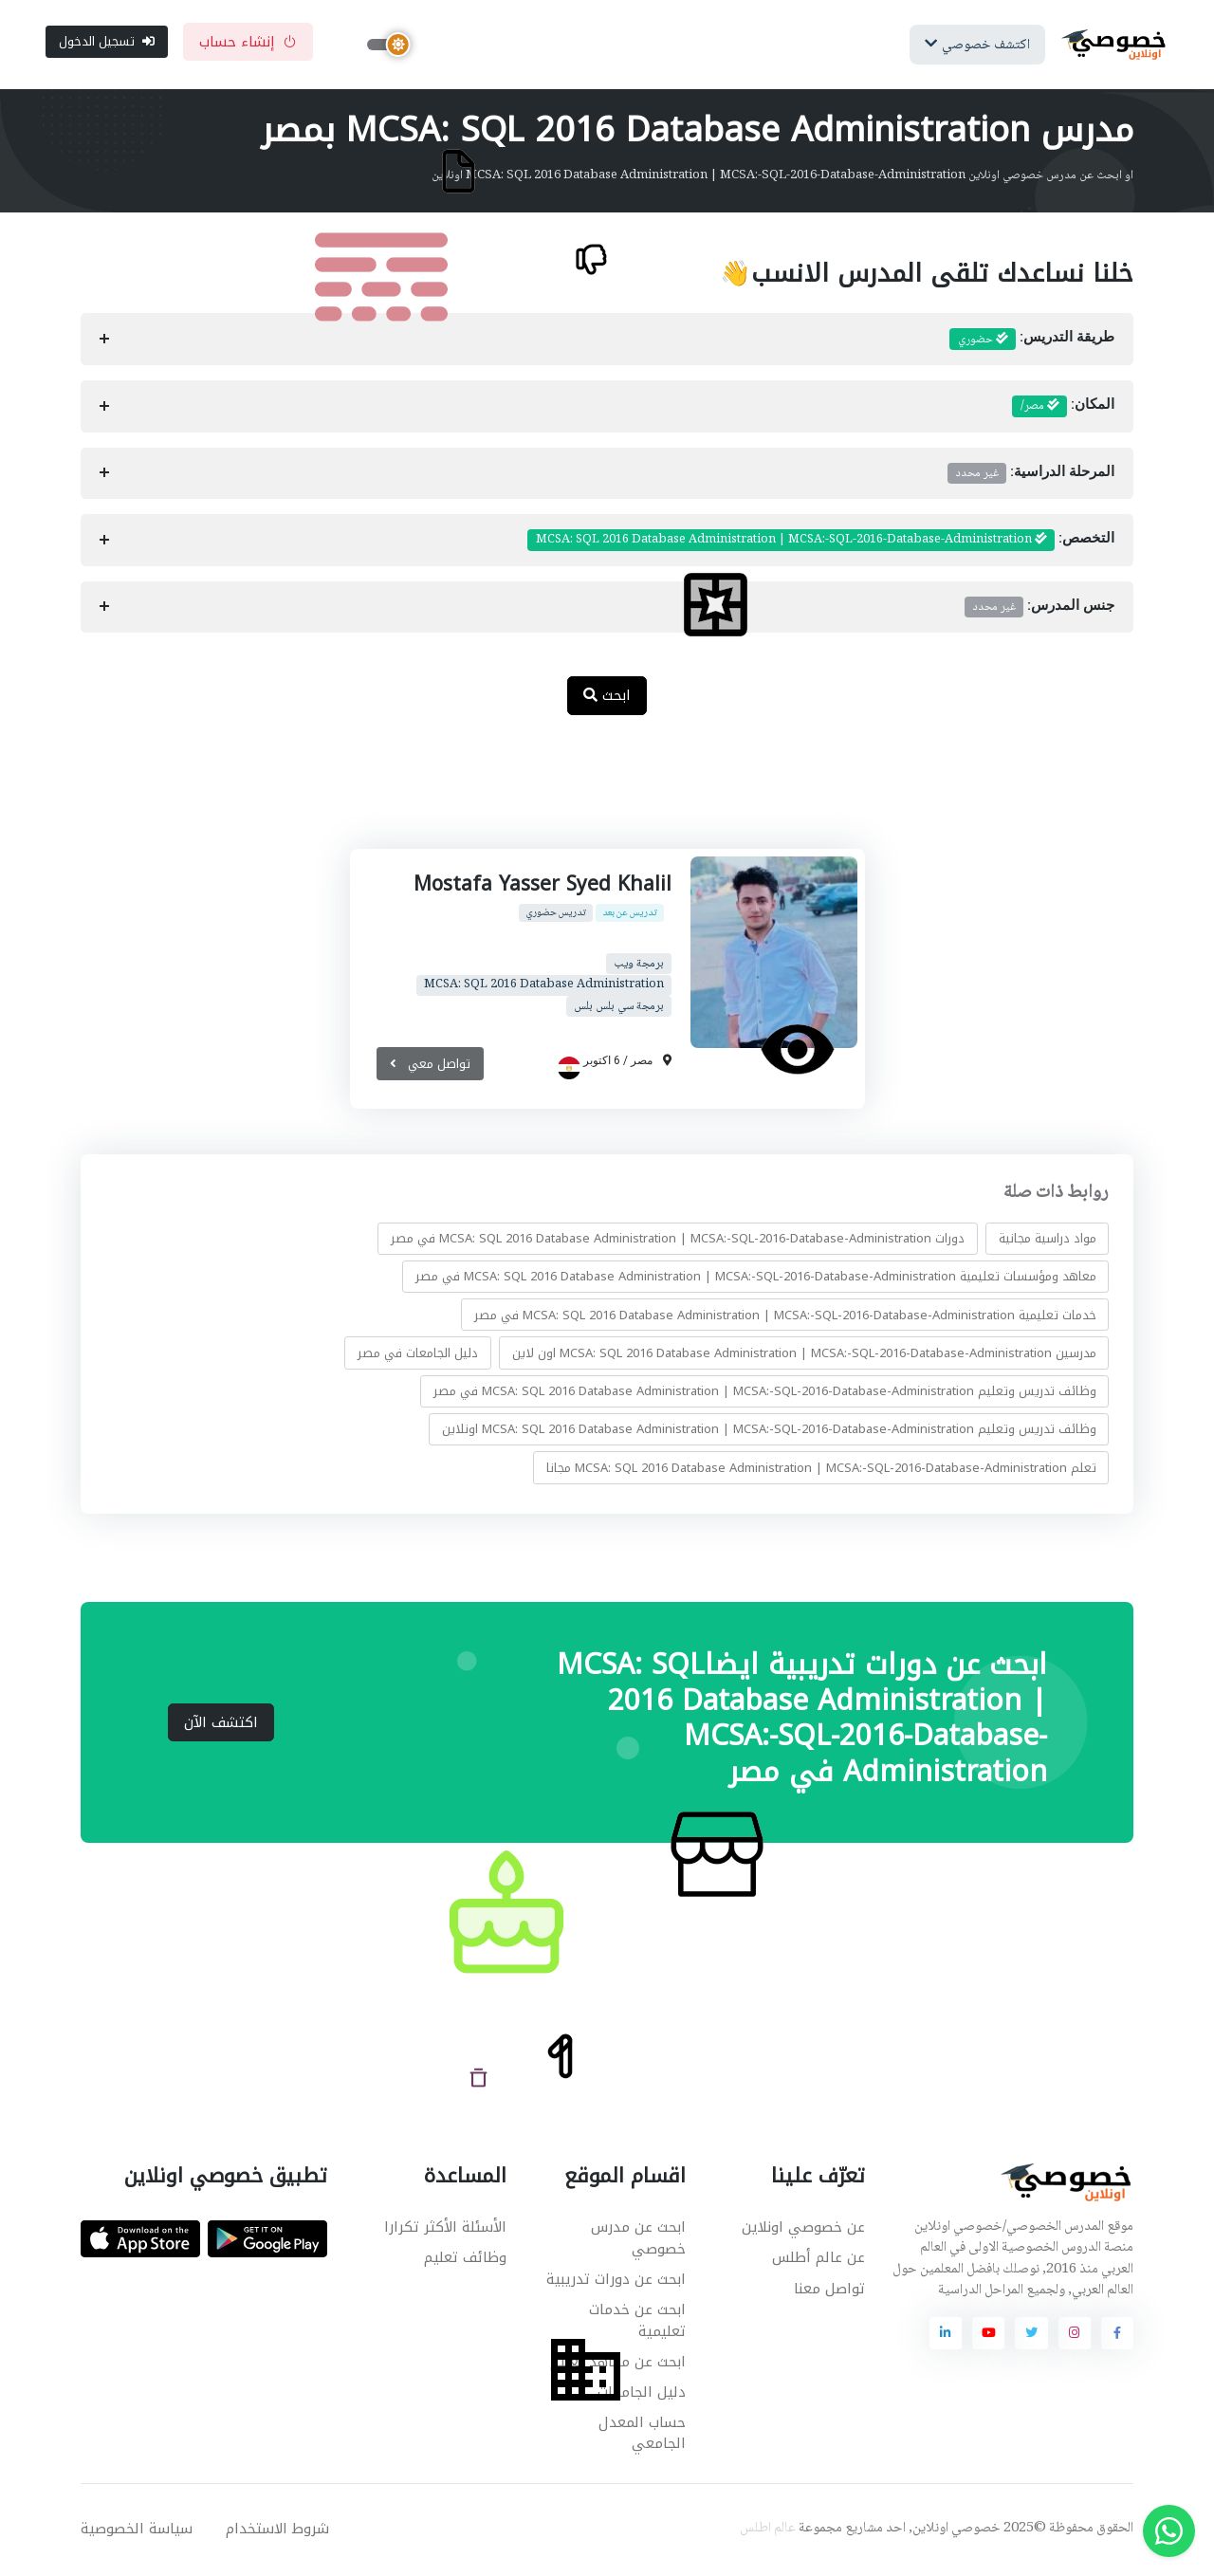 The width and height of the screenshot is (1214, 2576). Describe the element at coordinates (592, 258) in the screenshot. I see `dislike or downvote content` at that location.